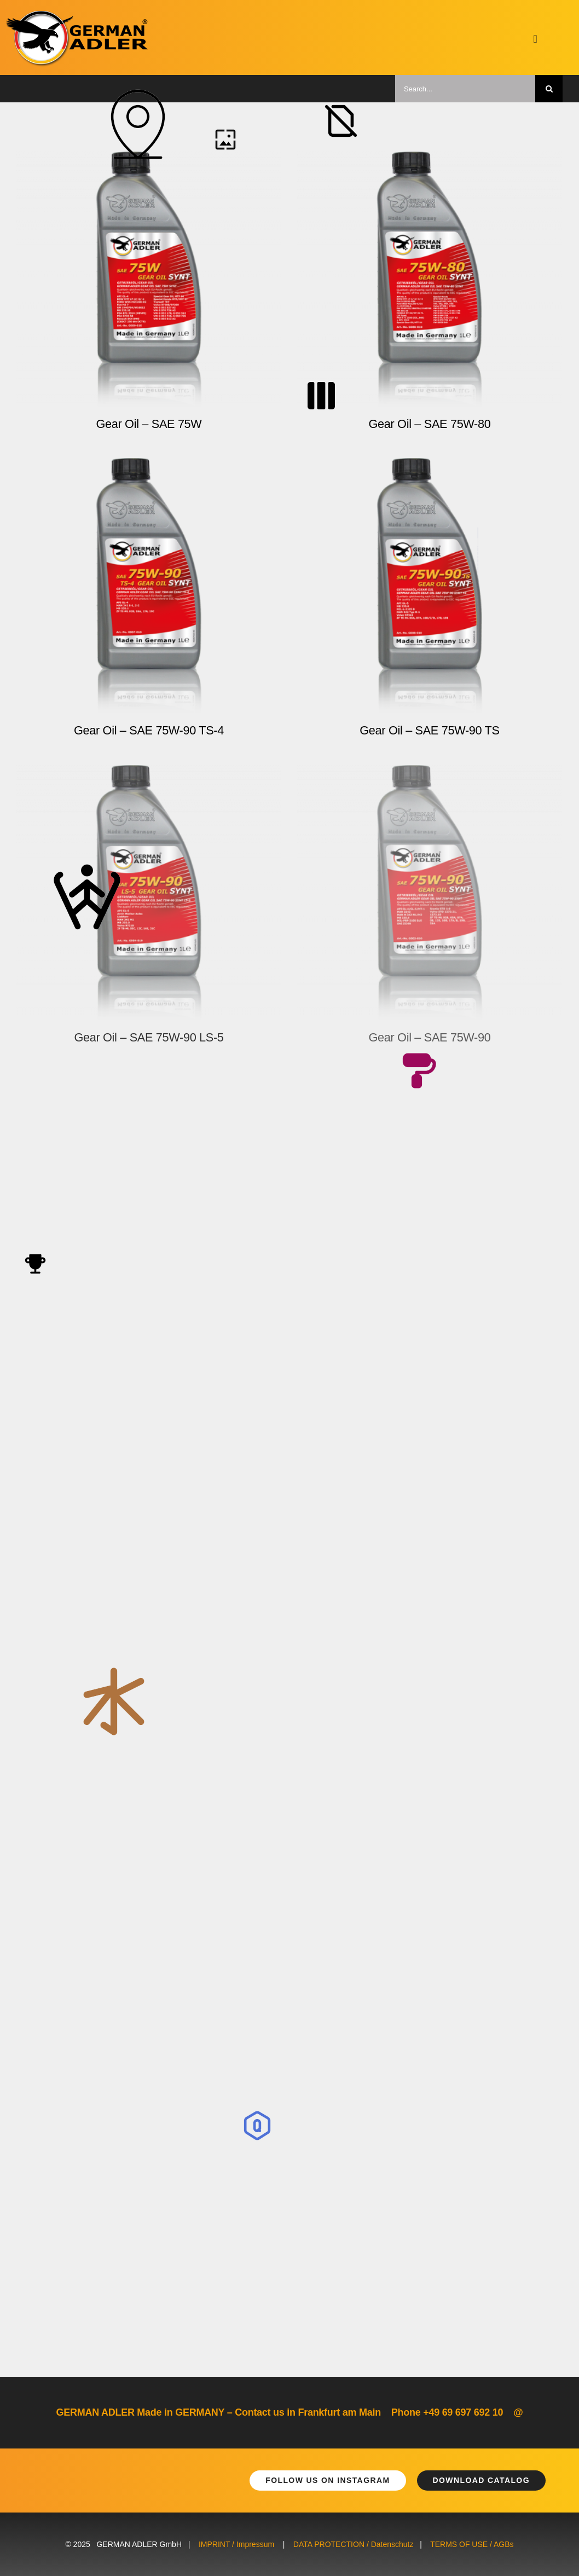 Image resolution: width=579 pixels, height=2576 pixels. What do you see at coordinates (225, 140) in the screenshot?
I see `change wallpaper or background image` at bounding box center [225, 140].